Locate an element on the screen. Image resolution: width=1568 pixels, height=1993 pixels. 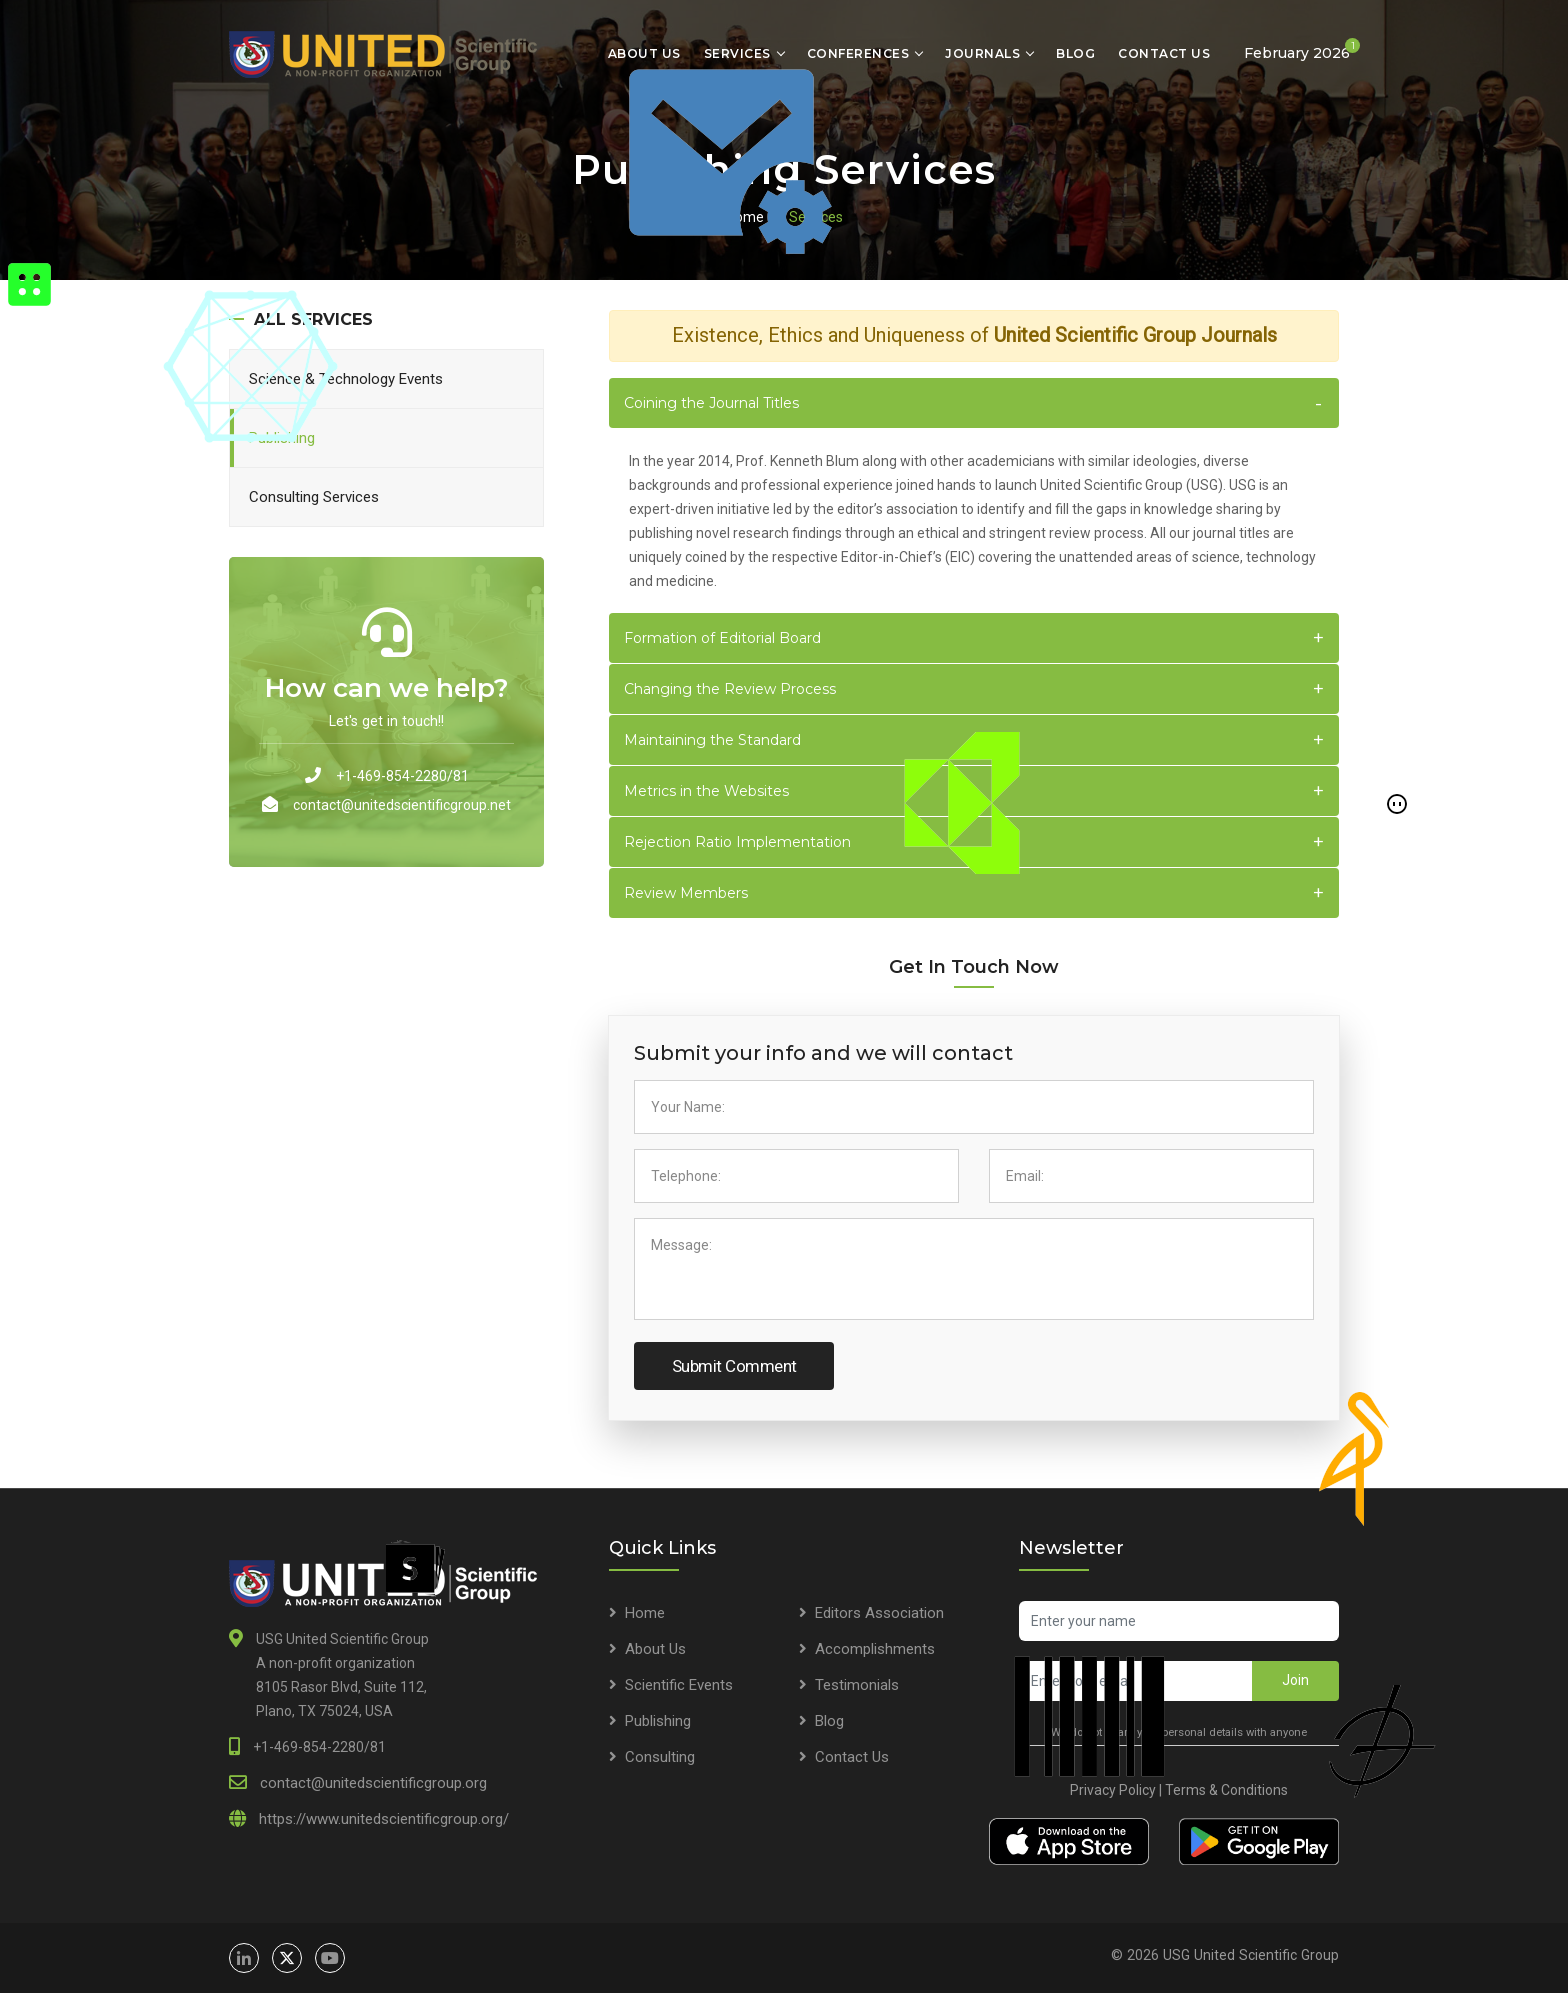
minio object storage service logo is located at coordinates (1354, 1459).